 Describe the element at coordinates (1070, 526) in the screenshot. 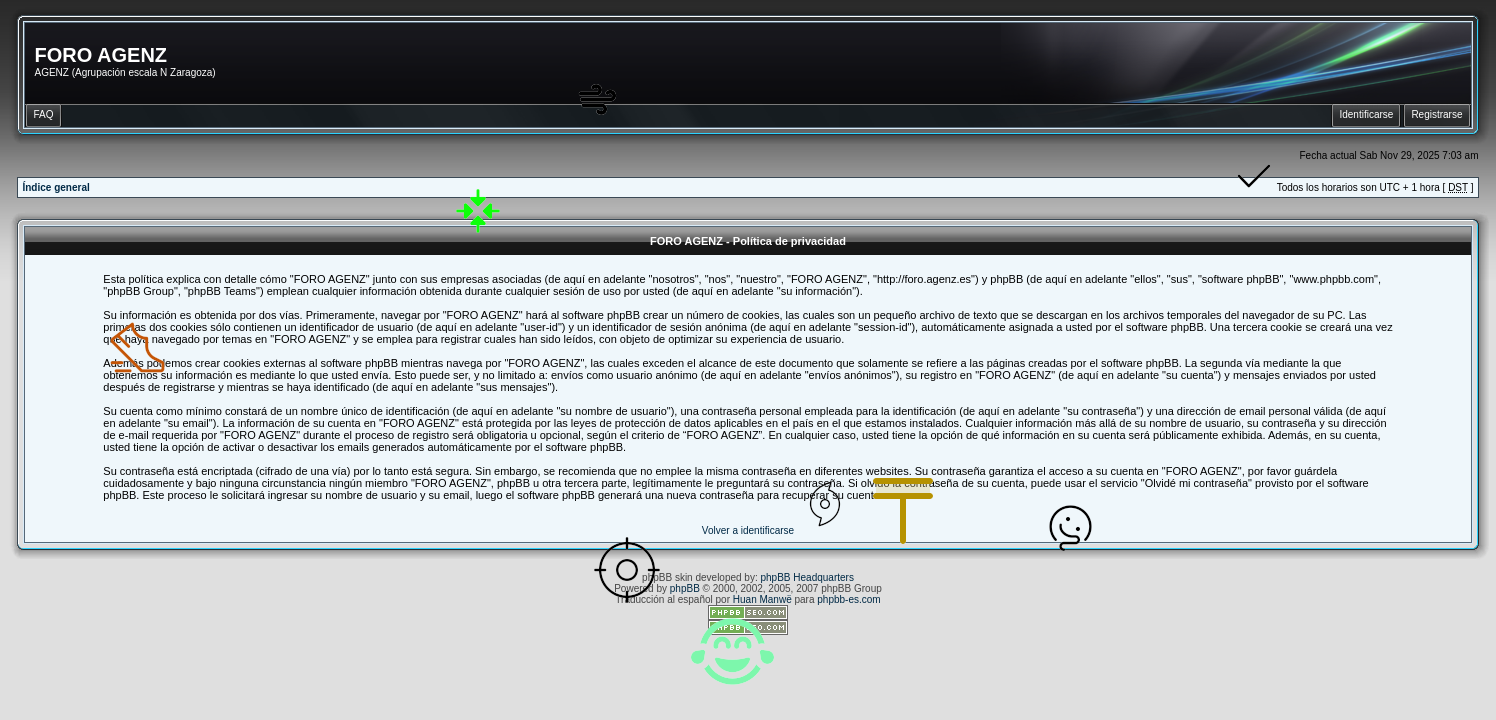

I see `indicates something is overwhelmingly good or impressive` at that location.